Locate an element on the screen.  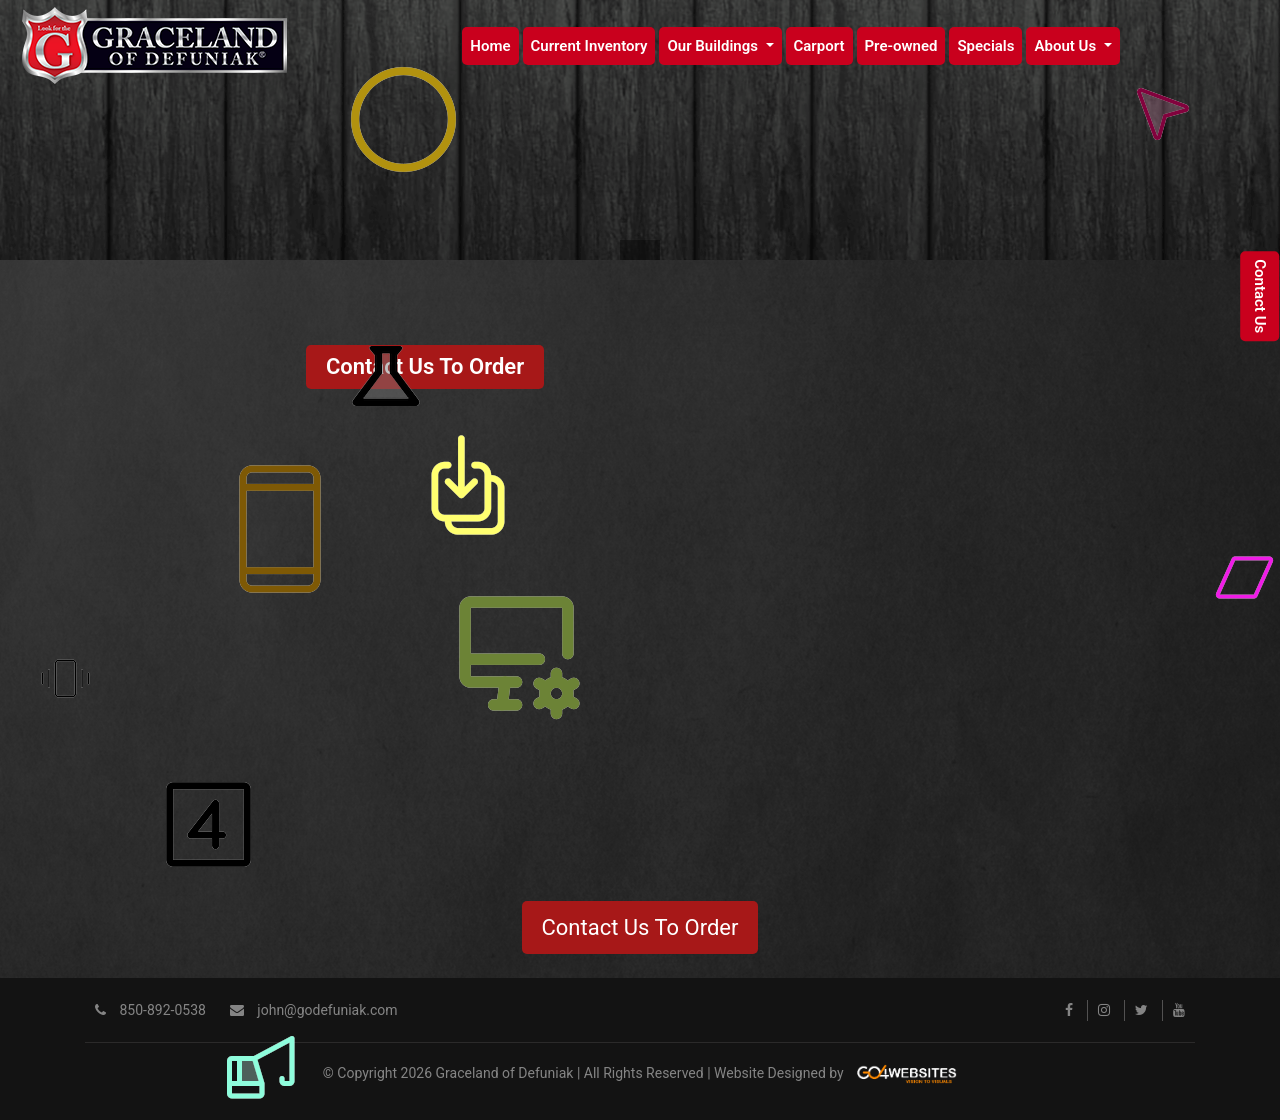
indicates mobile device or smartphone is located at coordinates (280, 529).